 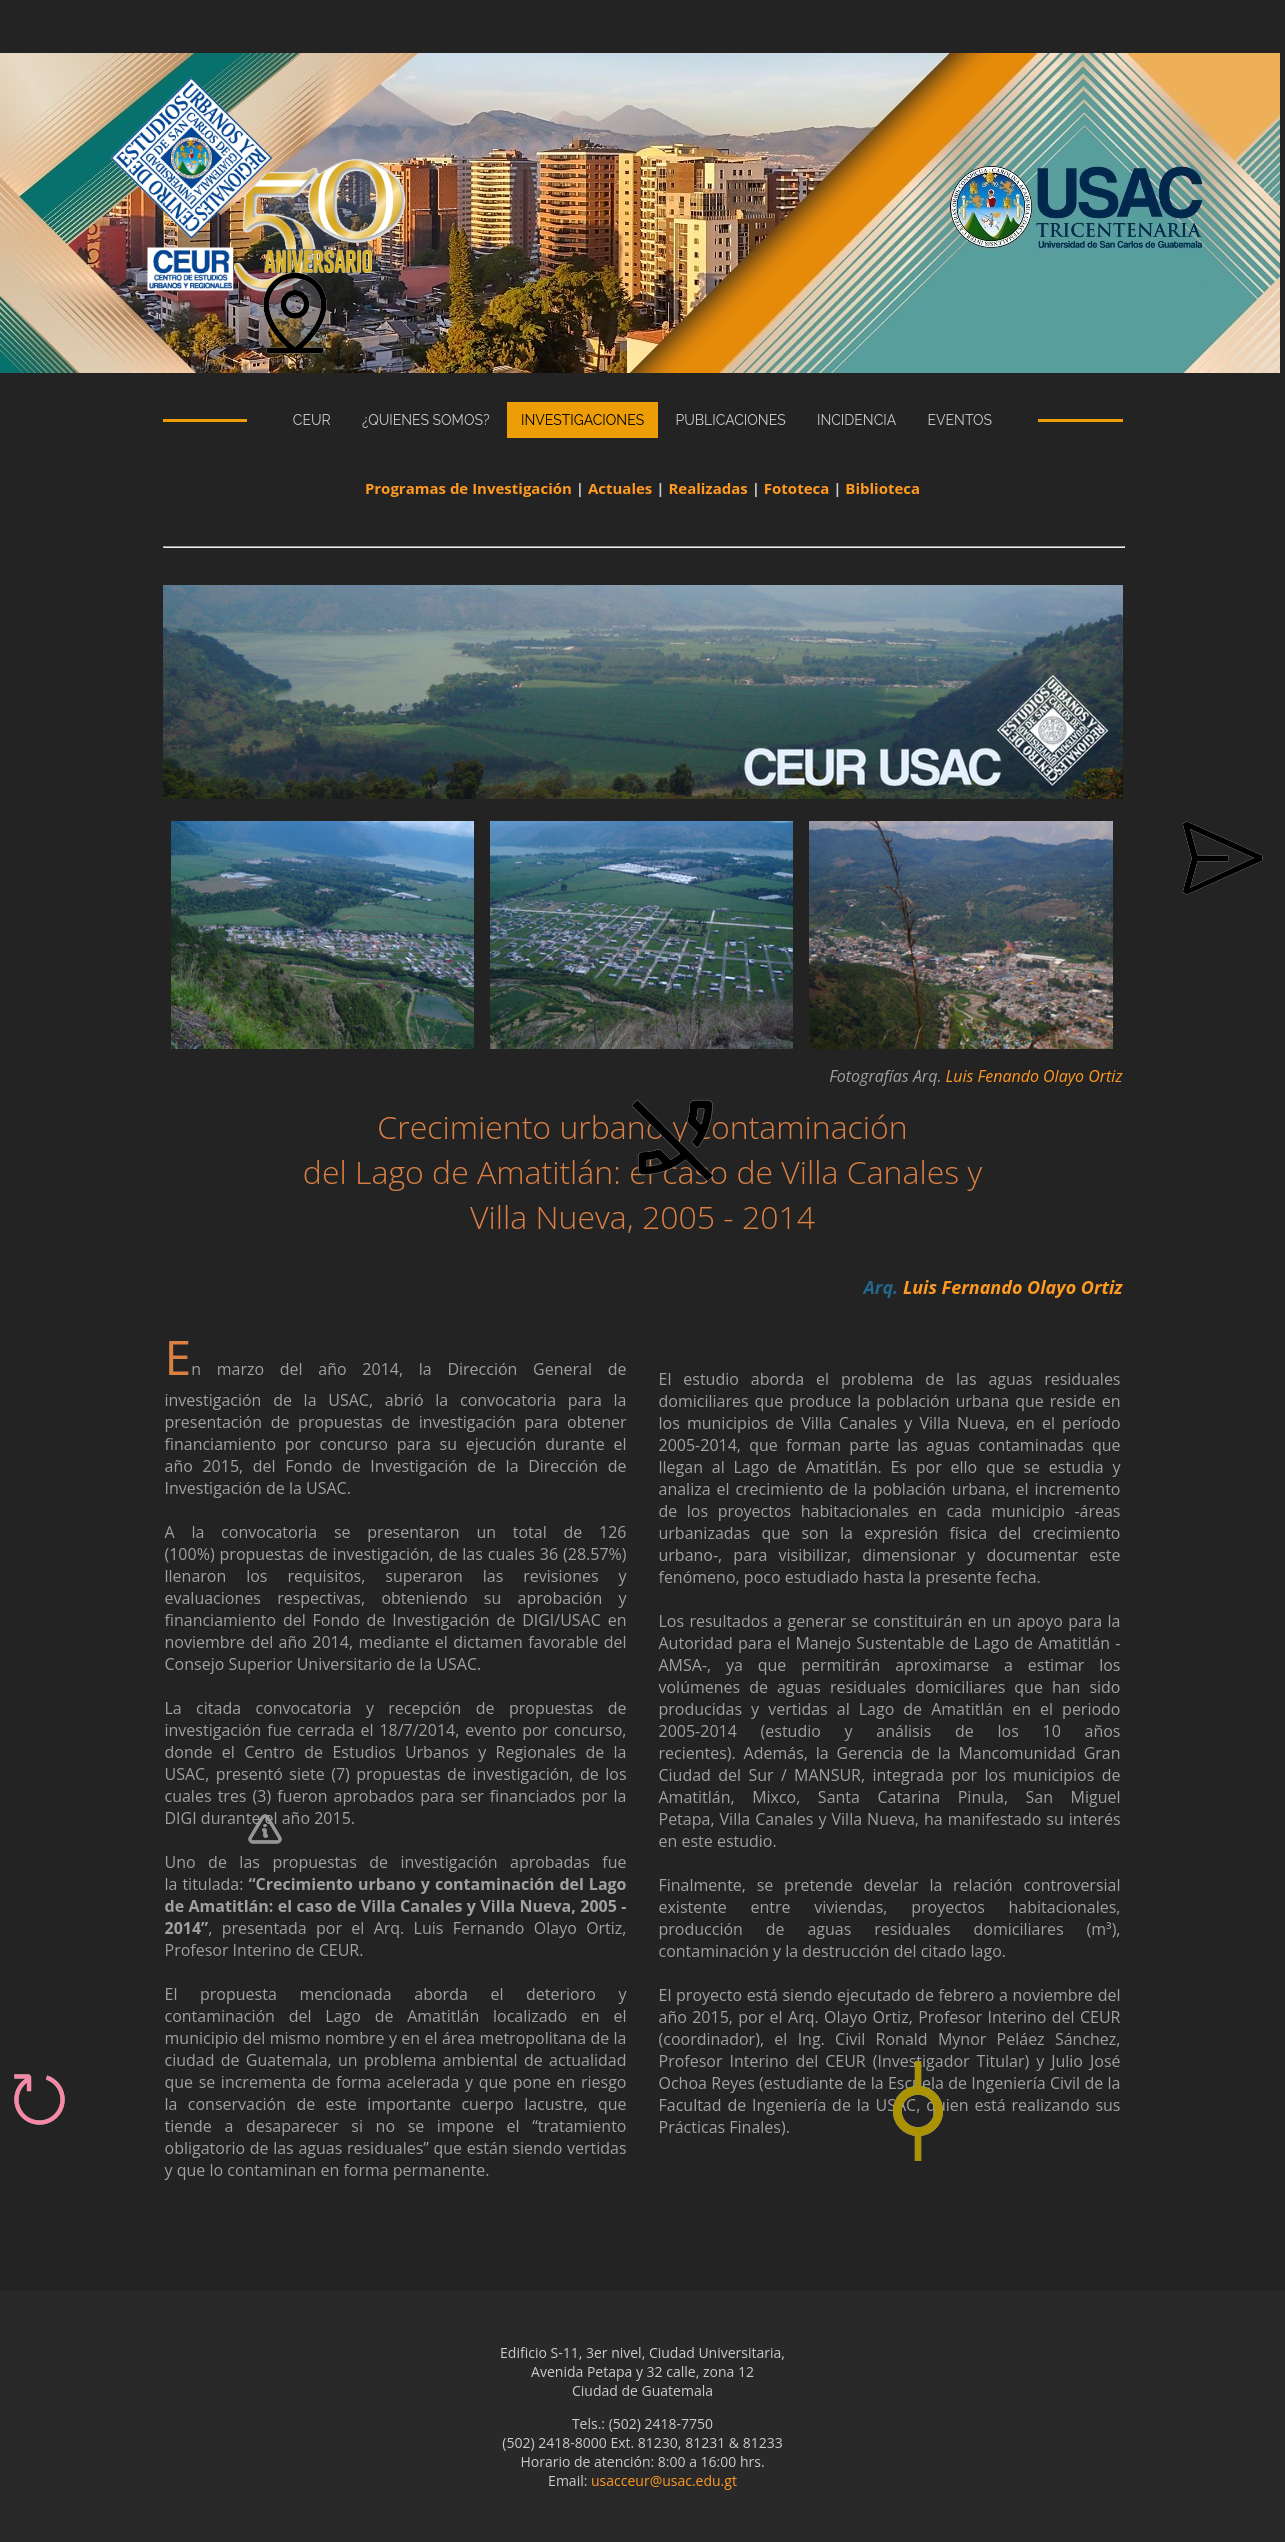 What do you see at coordinates (39, 2099) in the screenshot?
I see `refresh or reload the current content` at bounding box center [39, 2099].